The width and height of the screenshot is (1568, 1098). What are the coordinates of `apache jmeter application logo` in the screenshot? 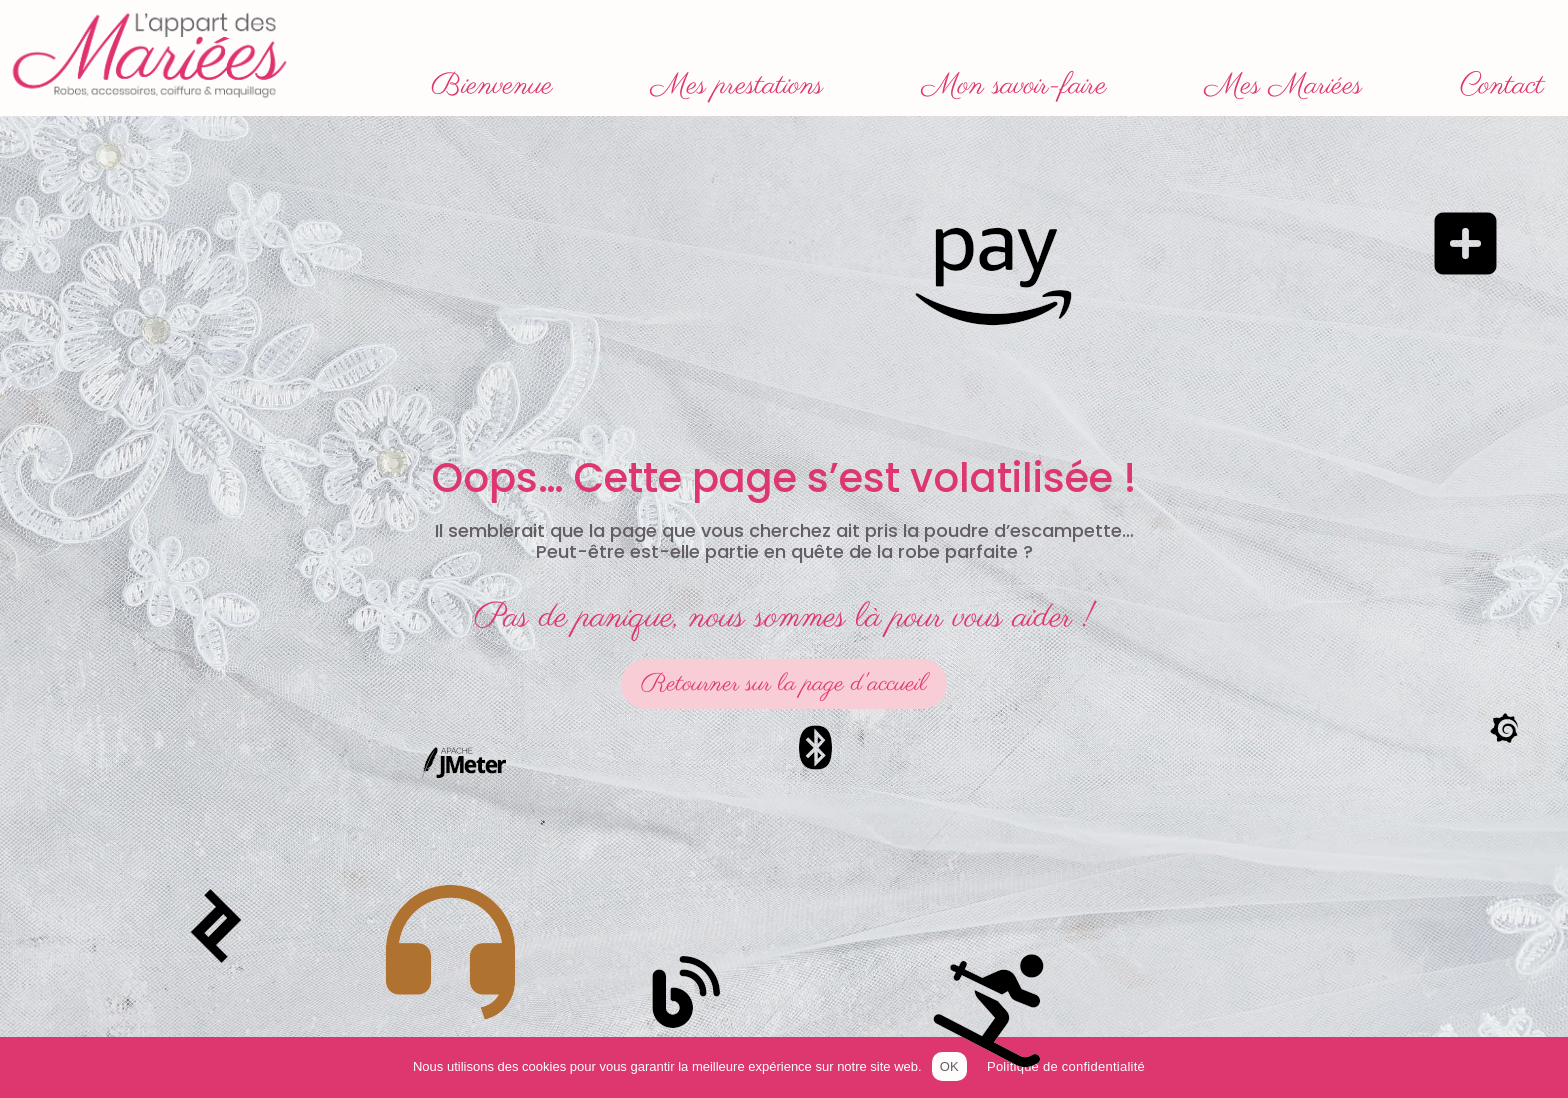 It's located at (464, 763).